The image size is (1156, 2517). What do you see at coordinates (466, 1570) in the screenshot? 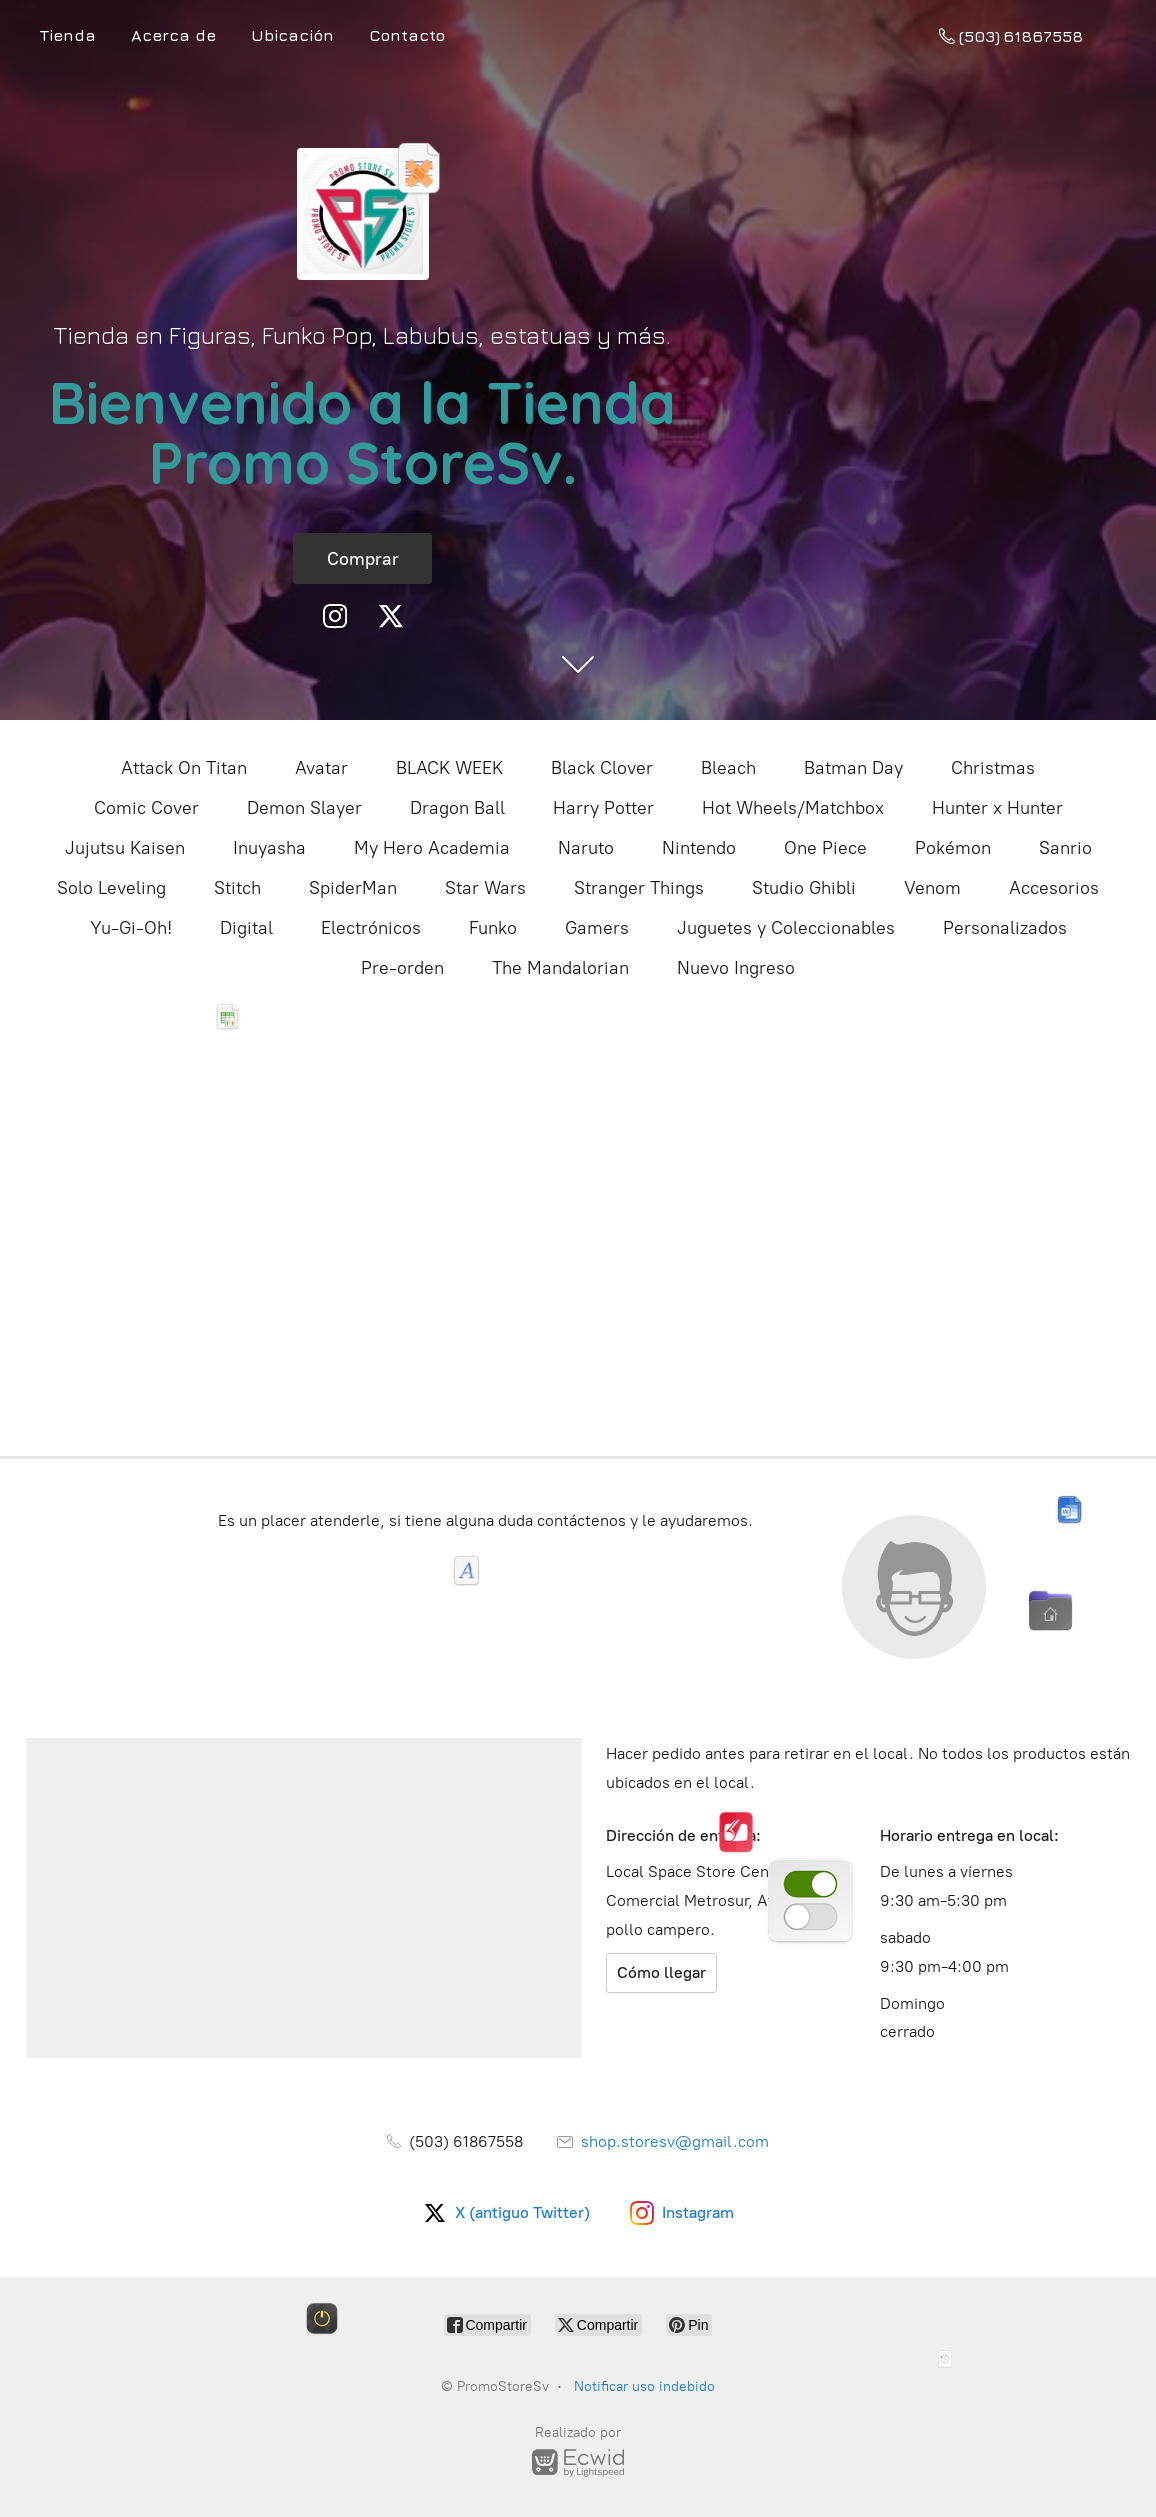
I see `open a font file` at bounding box center [466, 1570].